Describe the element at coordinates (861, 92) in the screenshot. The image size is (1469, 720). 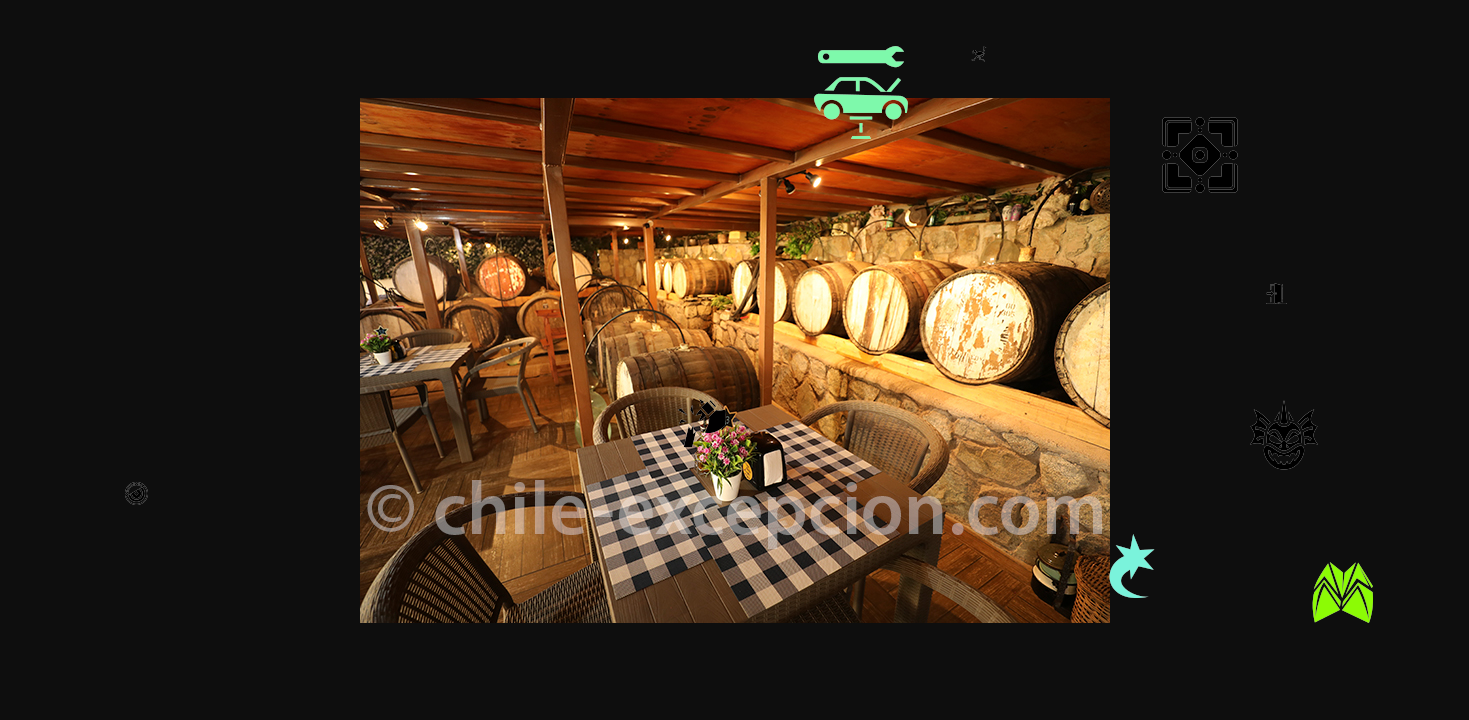
I see `access vehicle repair or maintenance services` at that location.